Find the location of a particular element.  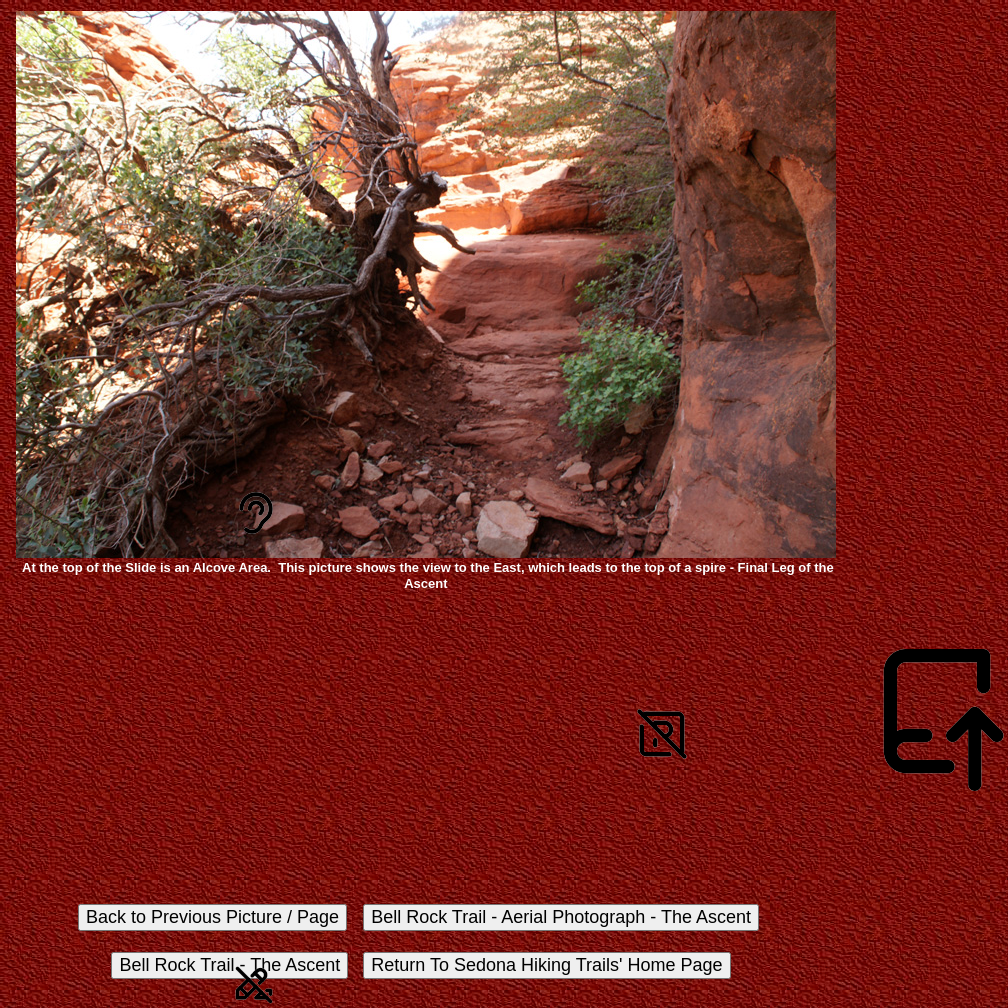

enable audio or listening features is located at coordinates (254, 513).